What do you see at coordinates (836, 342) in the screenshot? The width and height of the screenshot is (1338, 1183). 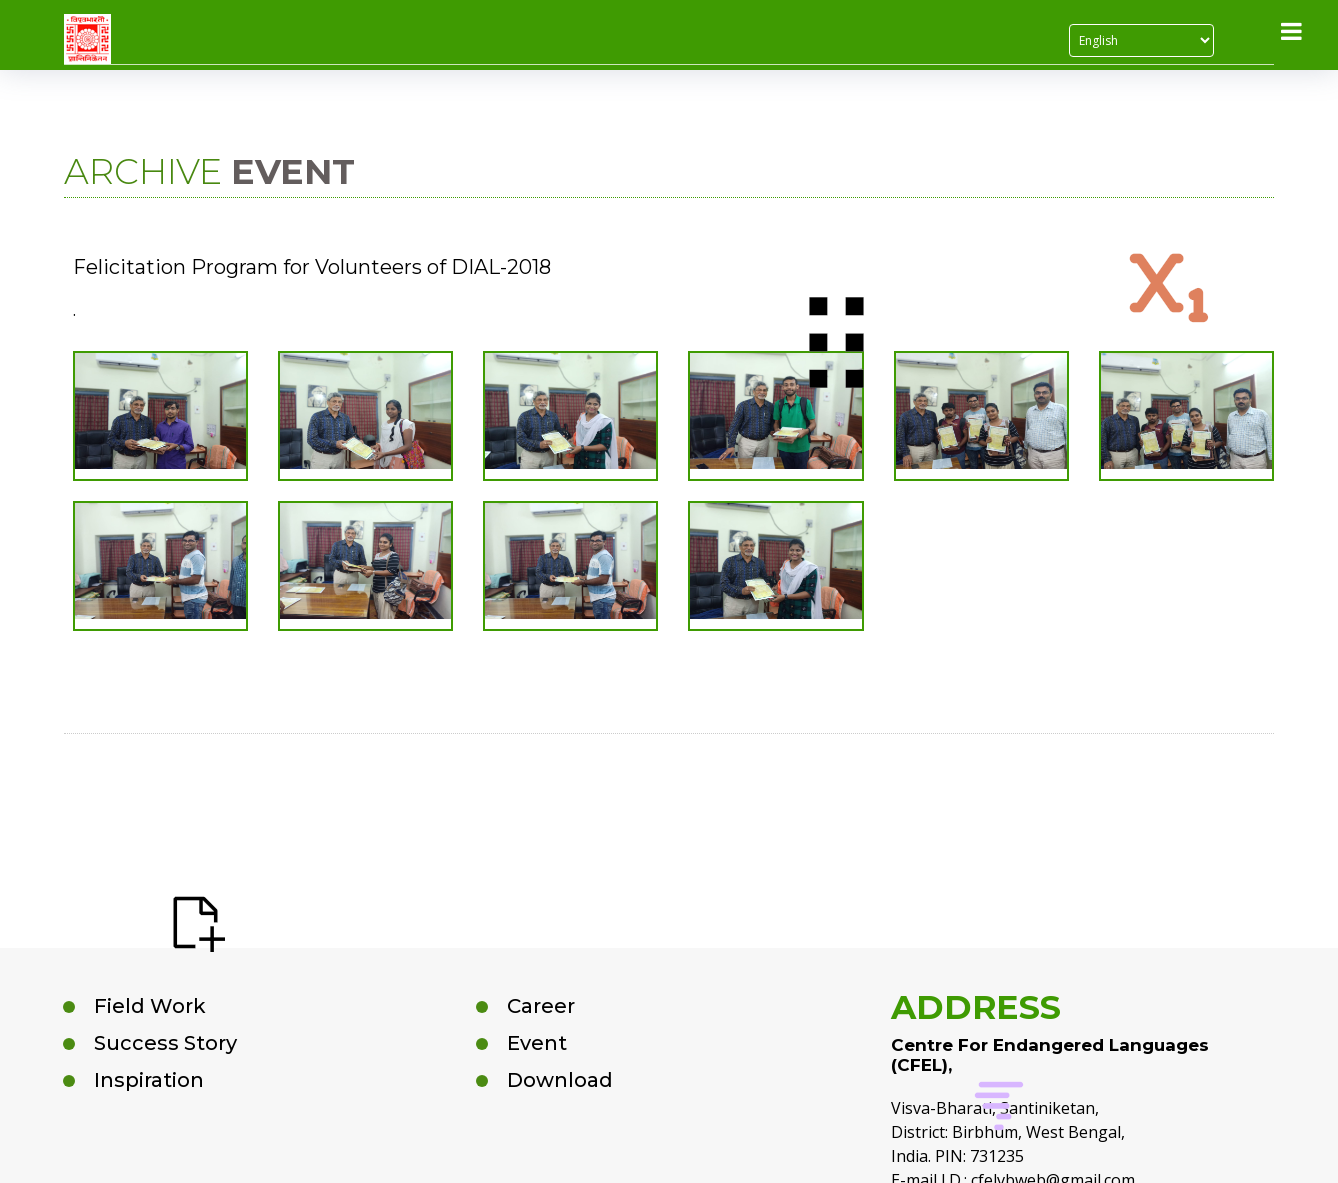 I see `drag to reorder or rearrange items` at bounding box center [836, 342].